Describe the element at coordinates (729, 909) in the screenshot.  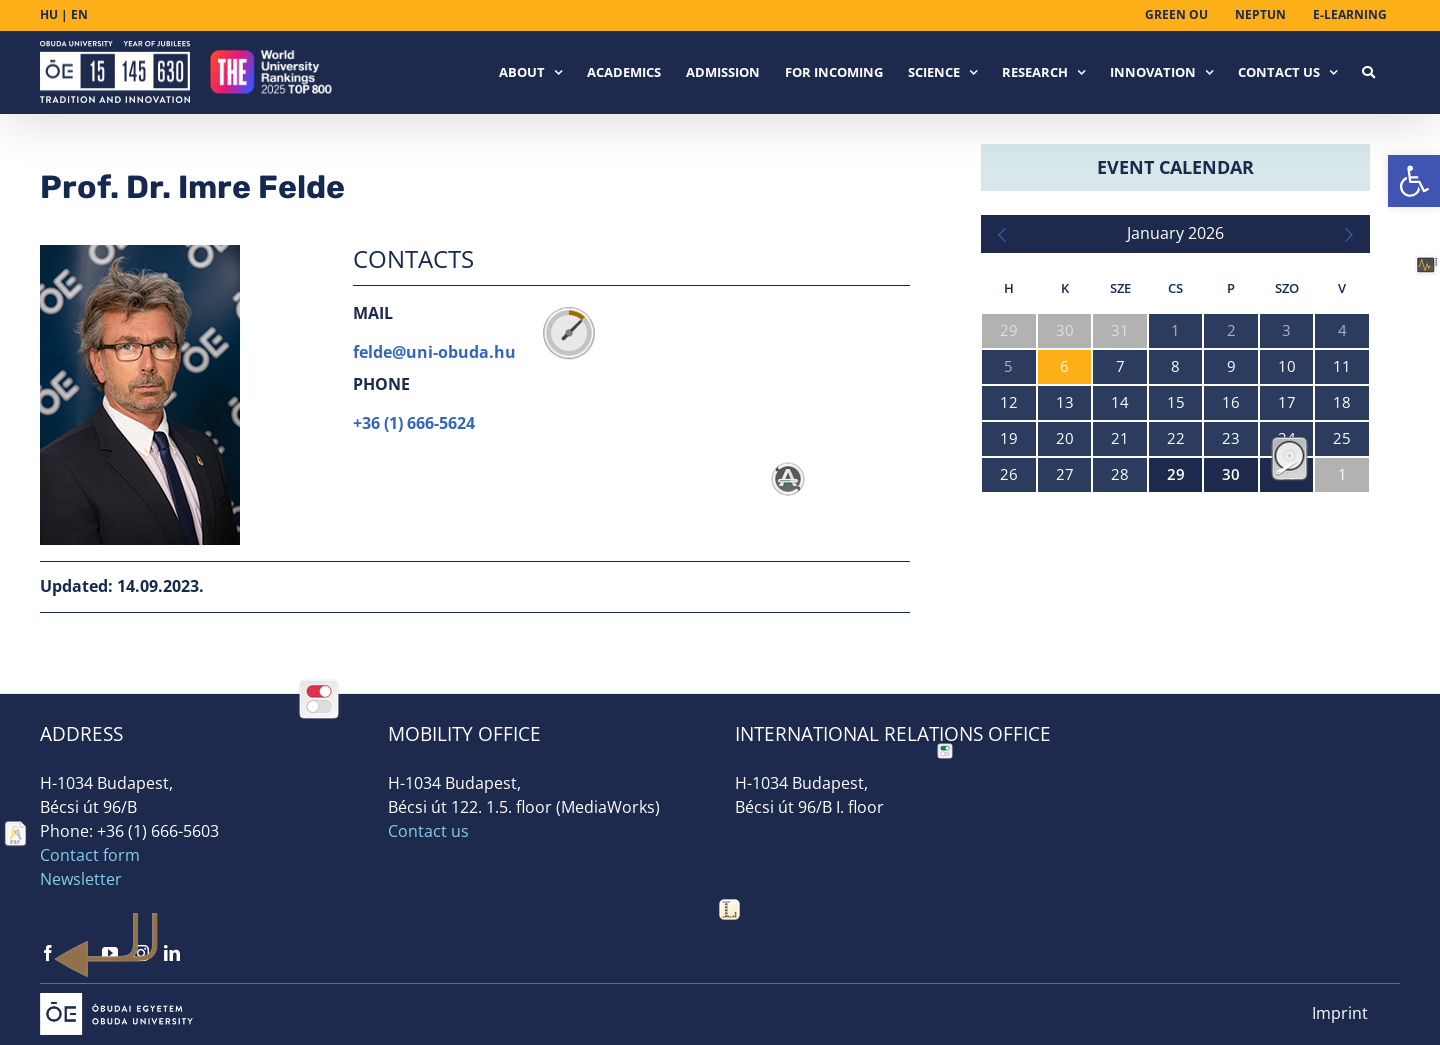
I see `open letterpress text editor app` at that location.